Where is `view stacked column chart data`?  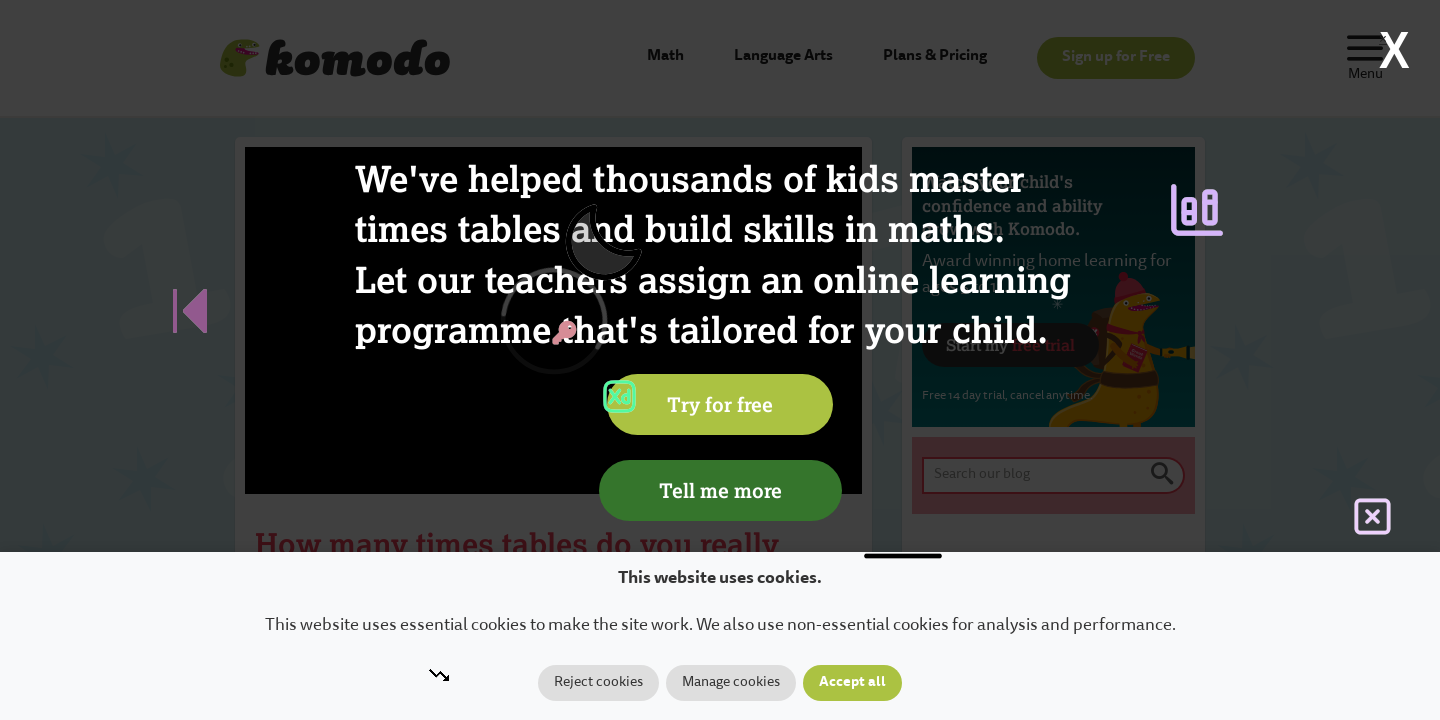
view stacked column chart data is located at coordinates (1197, 210).